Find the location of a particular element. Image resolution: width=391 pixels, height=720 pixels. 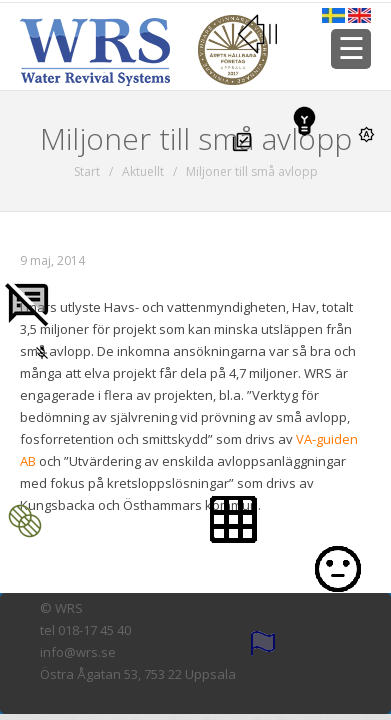

enable automatic brightness adjustment is located at coordinates (366, 134).